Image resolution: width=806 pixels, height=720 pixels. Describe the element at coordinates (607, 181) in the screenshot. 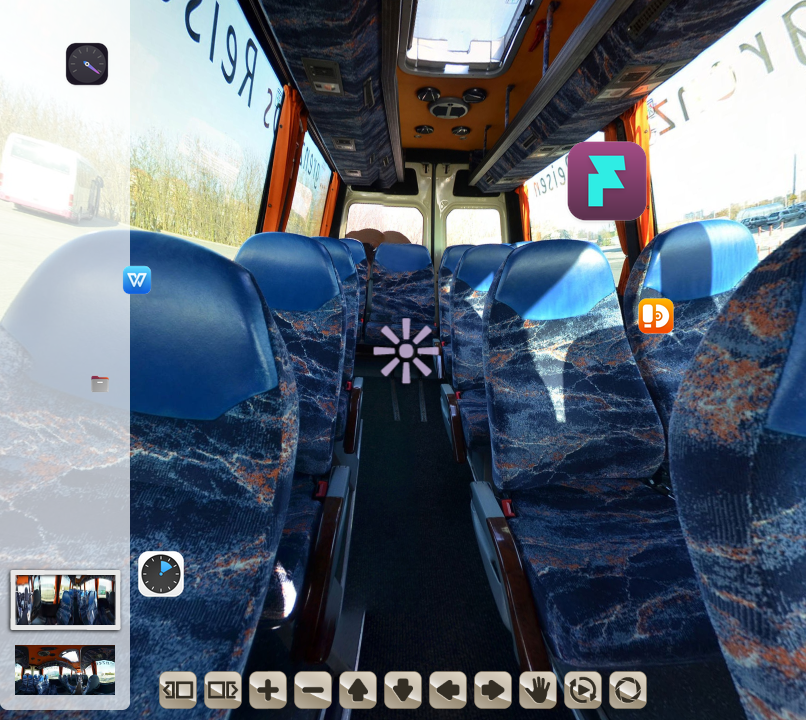

I see `open fightcade app` at that location.